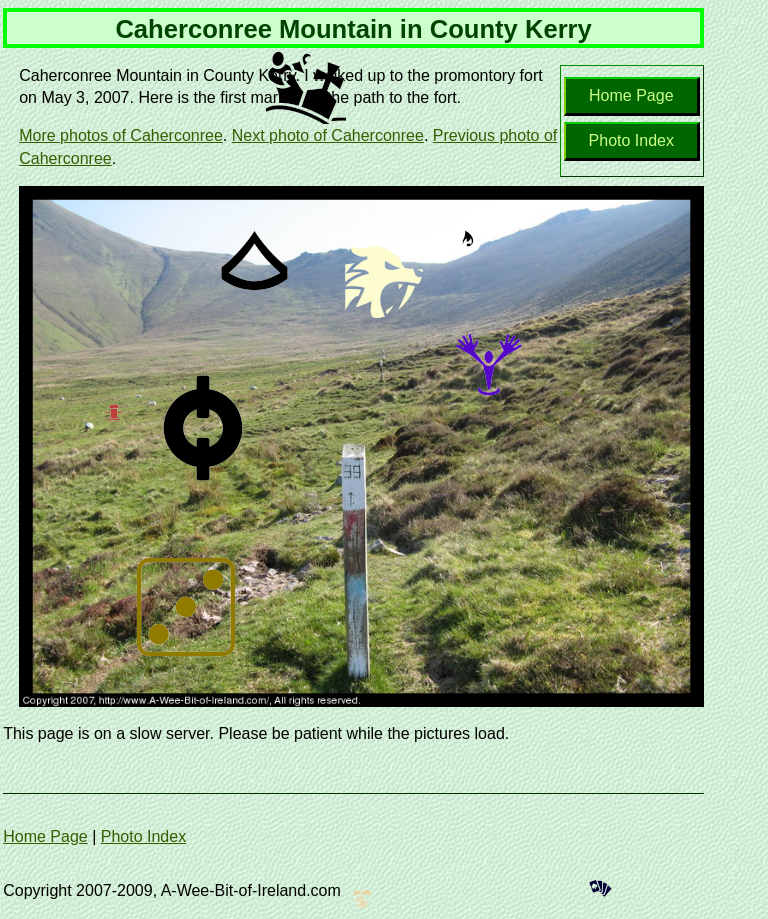  Describe the element at coordinates (306, 84) in the screenshot. I see `select fomorian enemy type or creature class` at that location.